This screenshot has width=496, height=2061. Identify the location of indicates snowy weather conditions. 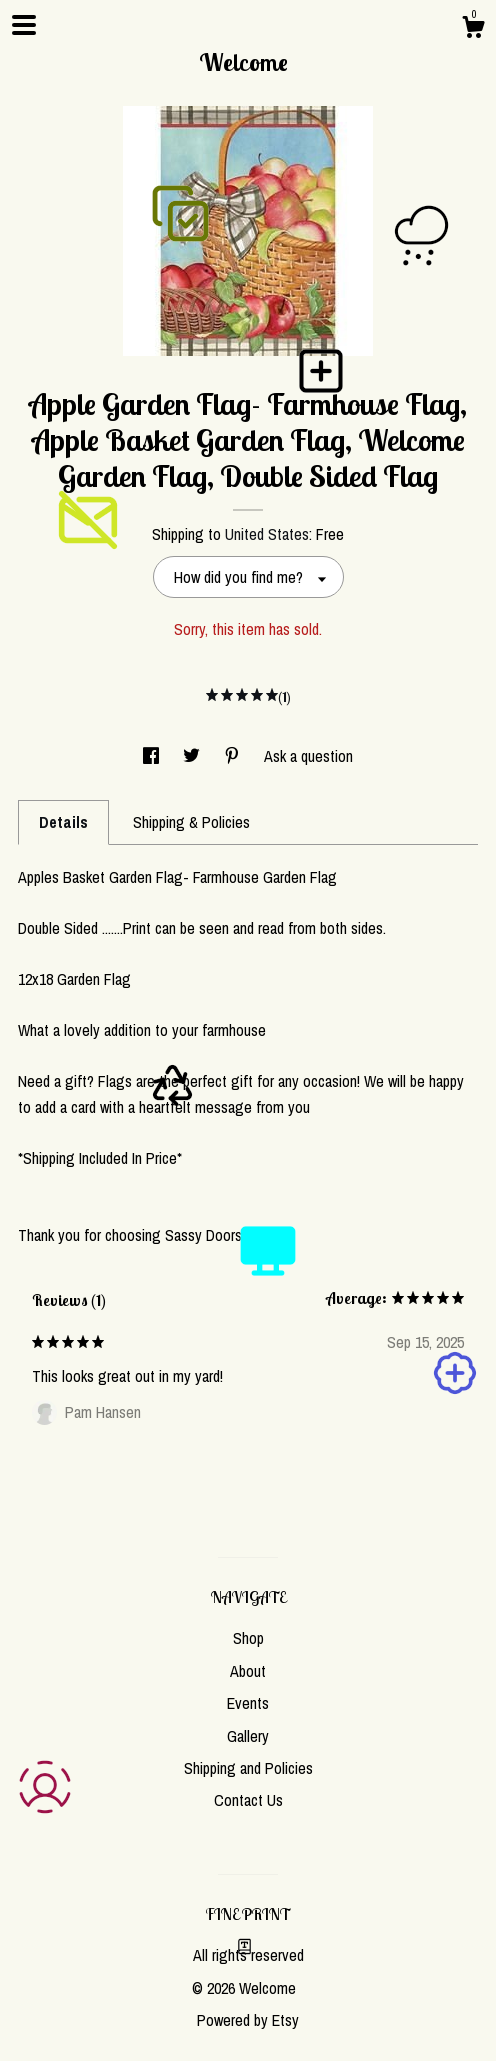
(421, 234).